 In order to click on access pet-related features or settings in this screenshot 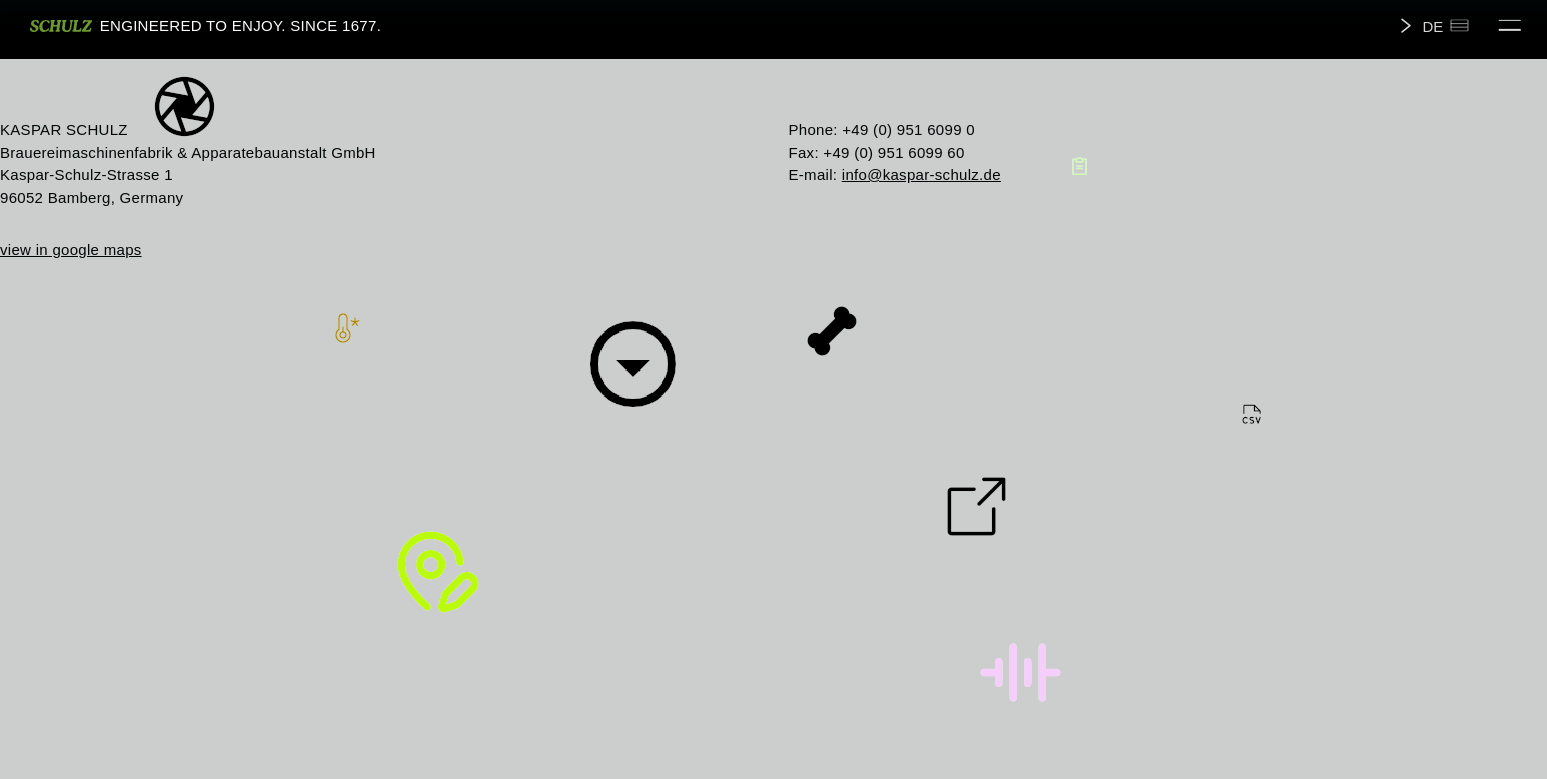, I will do `click(832, 331)`.